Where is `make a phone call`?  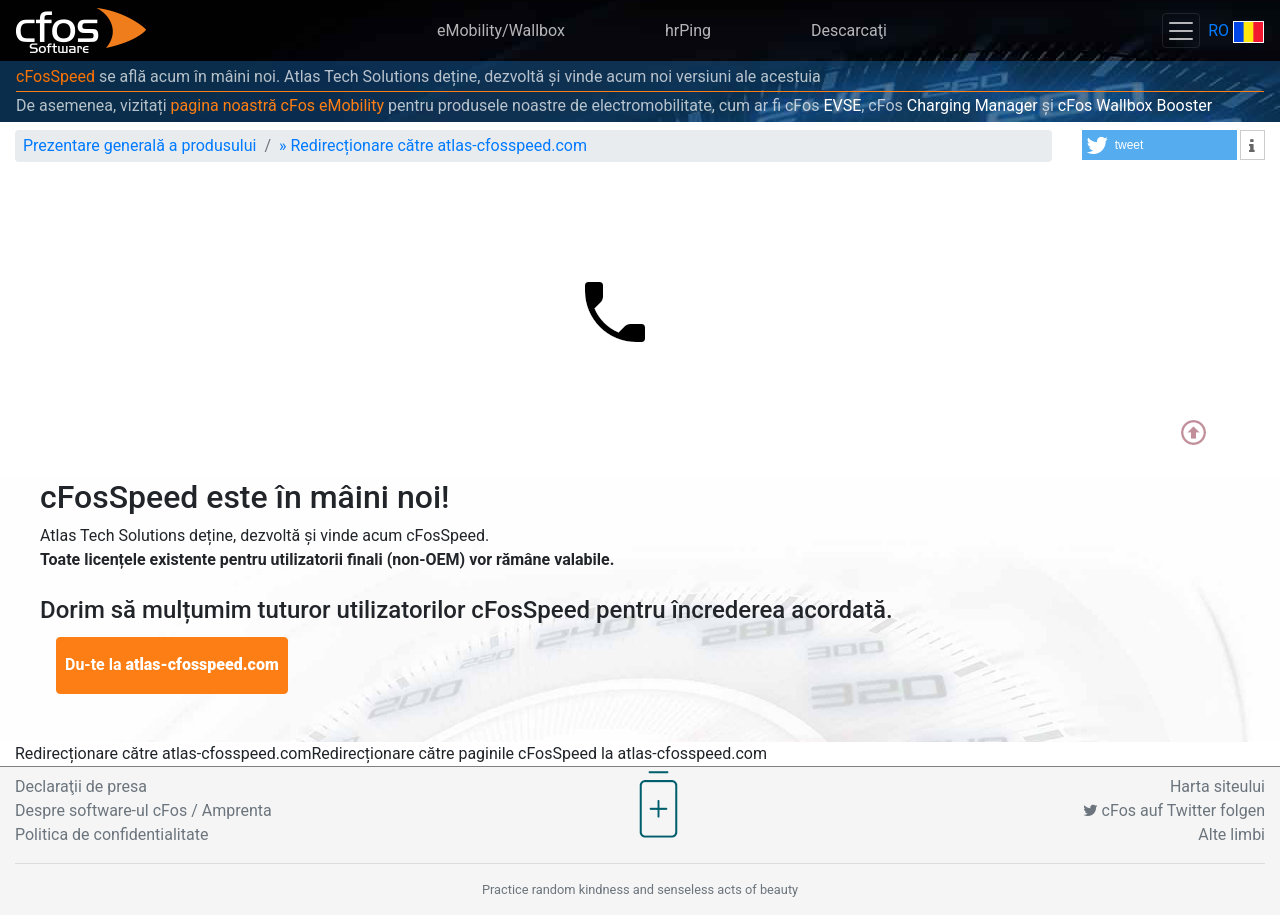
make a phone call is located at coordinates (615, 312).